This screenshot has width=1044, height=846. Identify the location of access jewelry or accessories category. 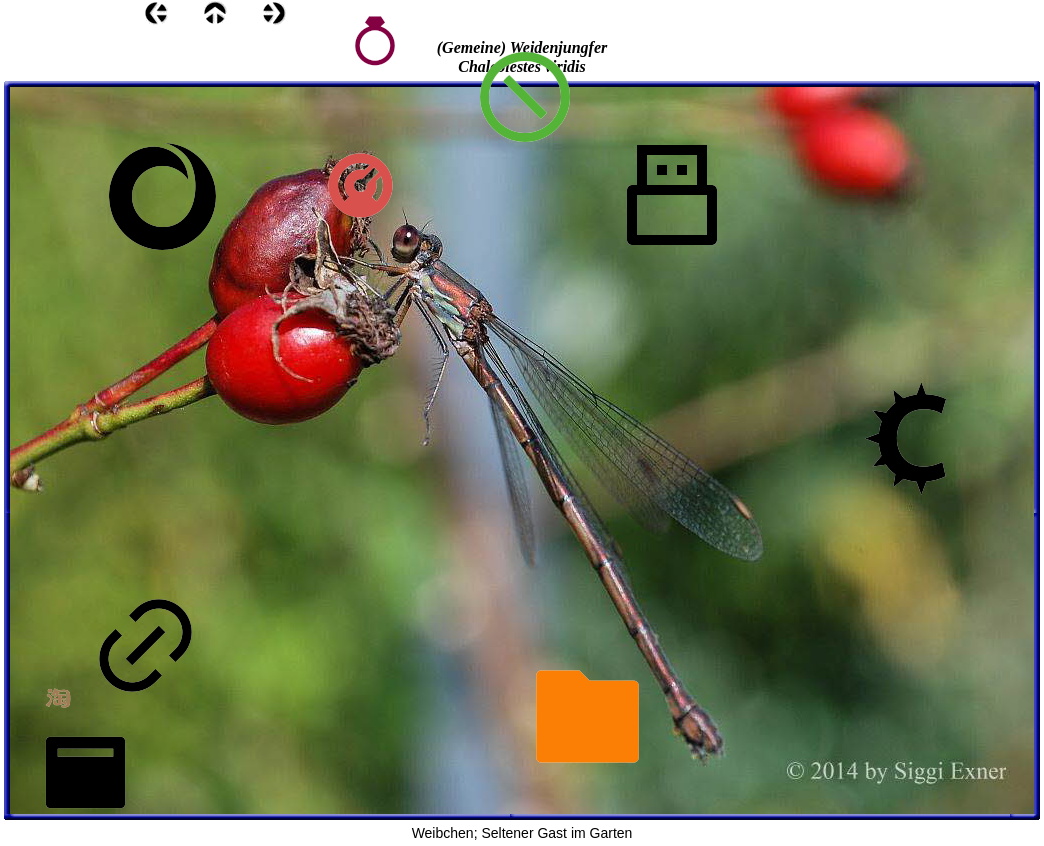
(375, 42).